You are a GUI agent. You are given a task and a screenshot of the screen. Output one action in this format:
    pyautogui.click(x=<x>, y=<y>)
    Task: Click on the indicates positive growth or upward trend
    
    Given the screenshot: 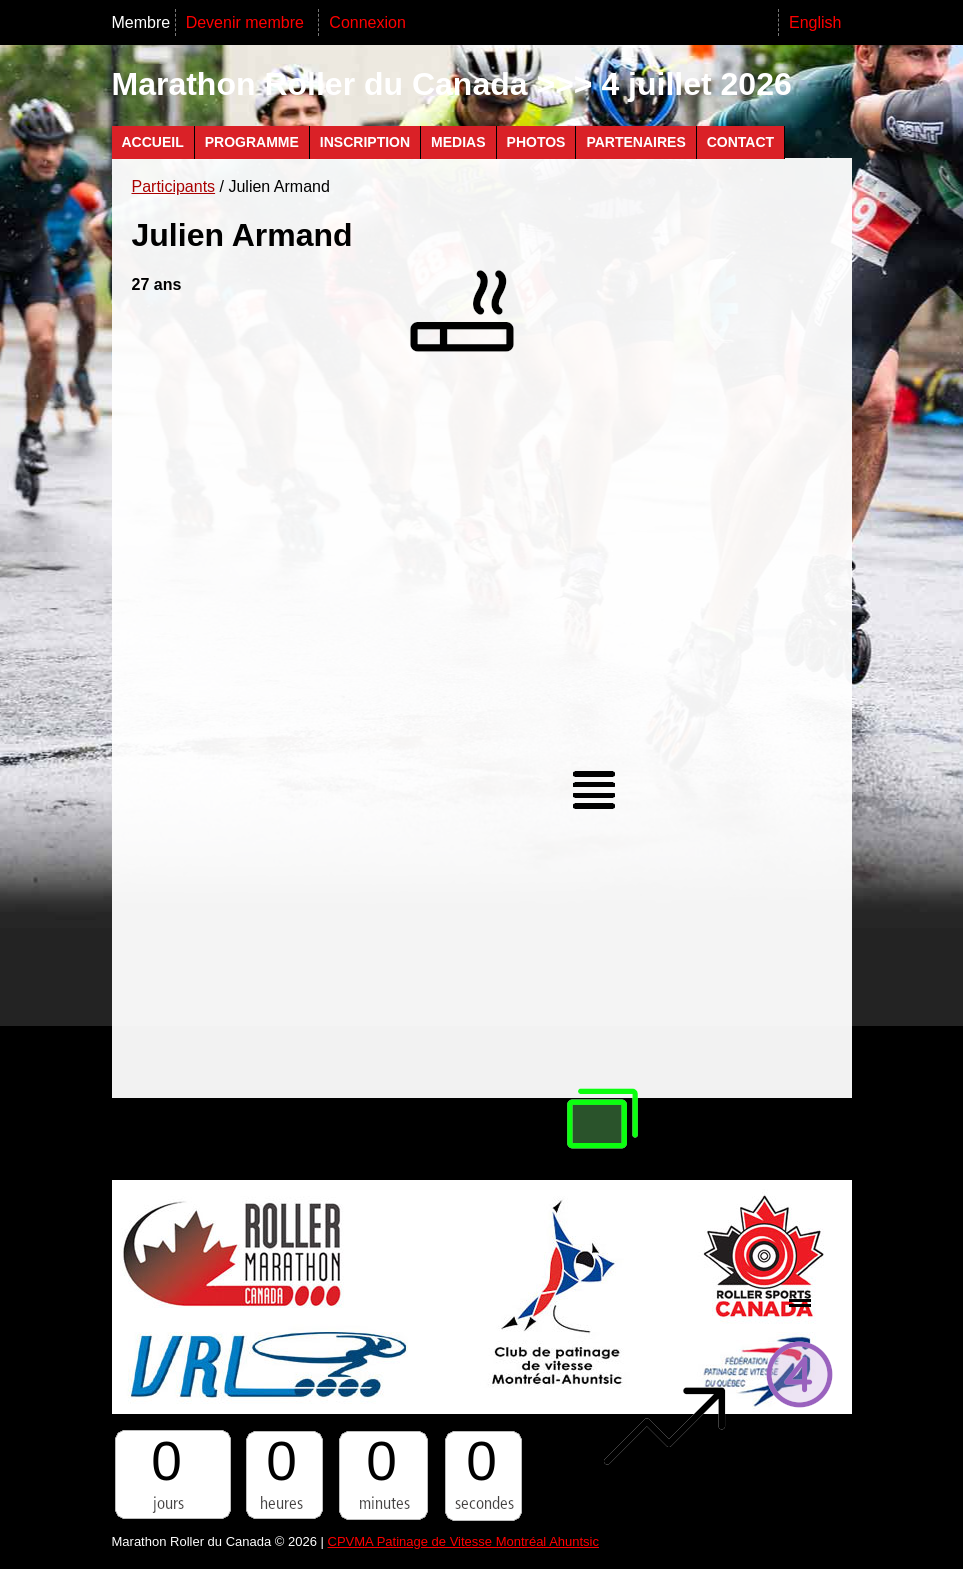 What is the action you would take?
    pyautogui.click(x=664, y=1430)
    